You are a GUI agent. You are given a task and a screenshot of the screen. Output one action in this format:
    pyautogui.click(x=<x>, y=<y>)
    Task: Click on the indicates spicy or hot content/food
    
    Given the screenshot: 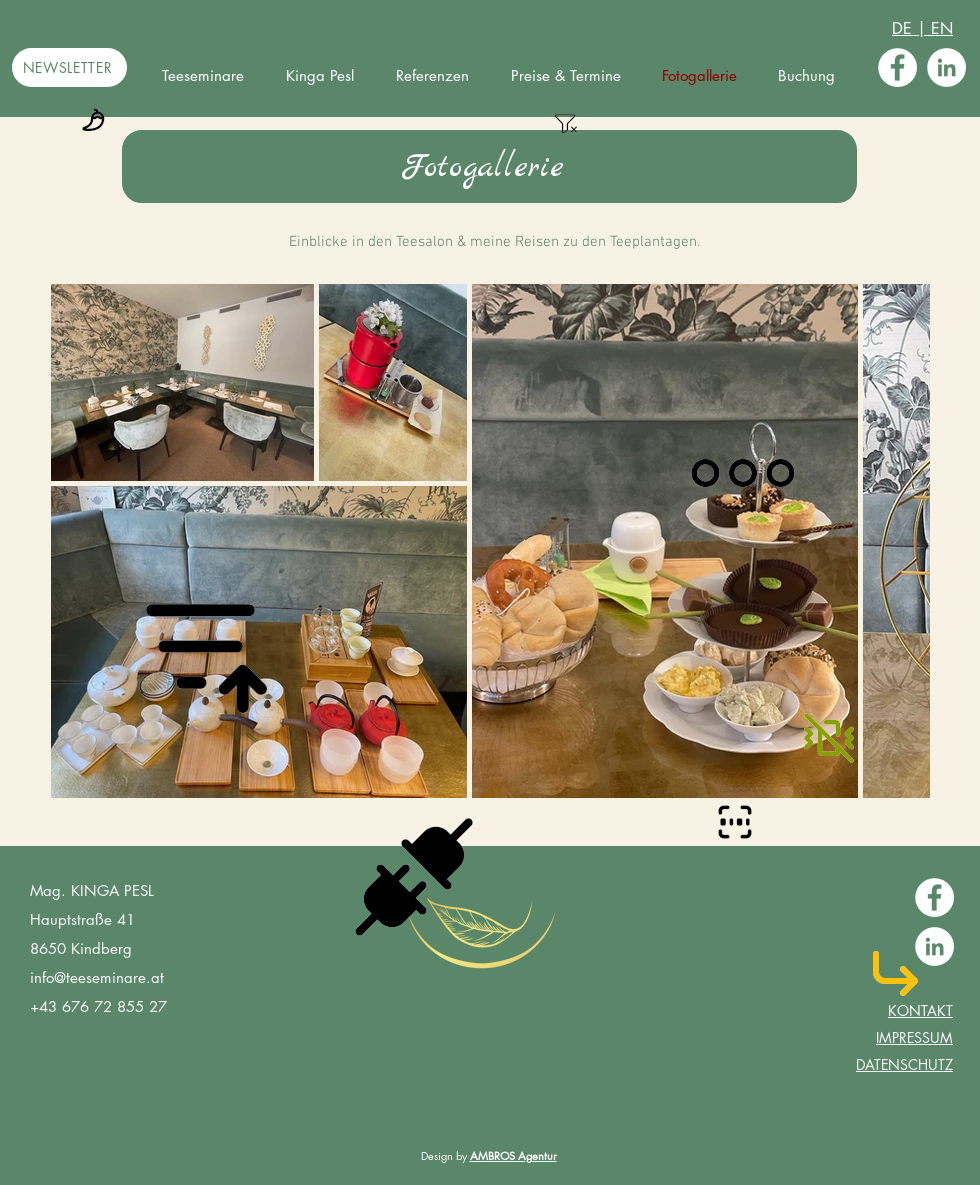 What is the action you would take?
    pyautogui.click(x=94, y=120)
    